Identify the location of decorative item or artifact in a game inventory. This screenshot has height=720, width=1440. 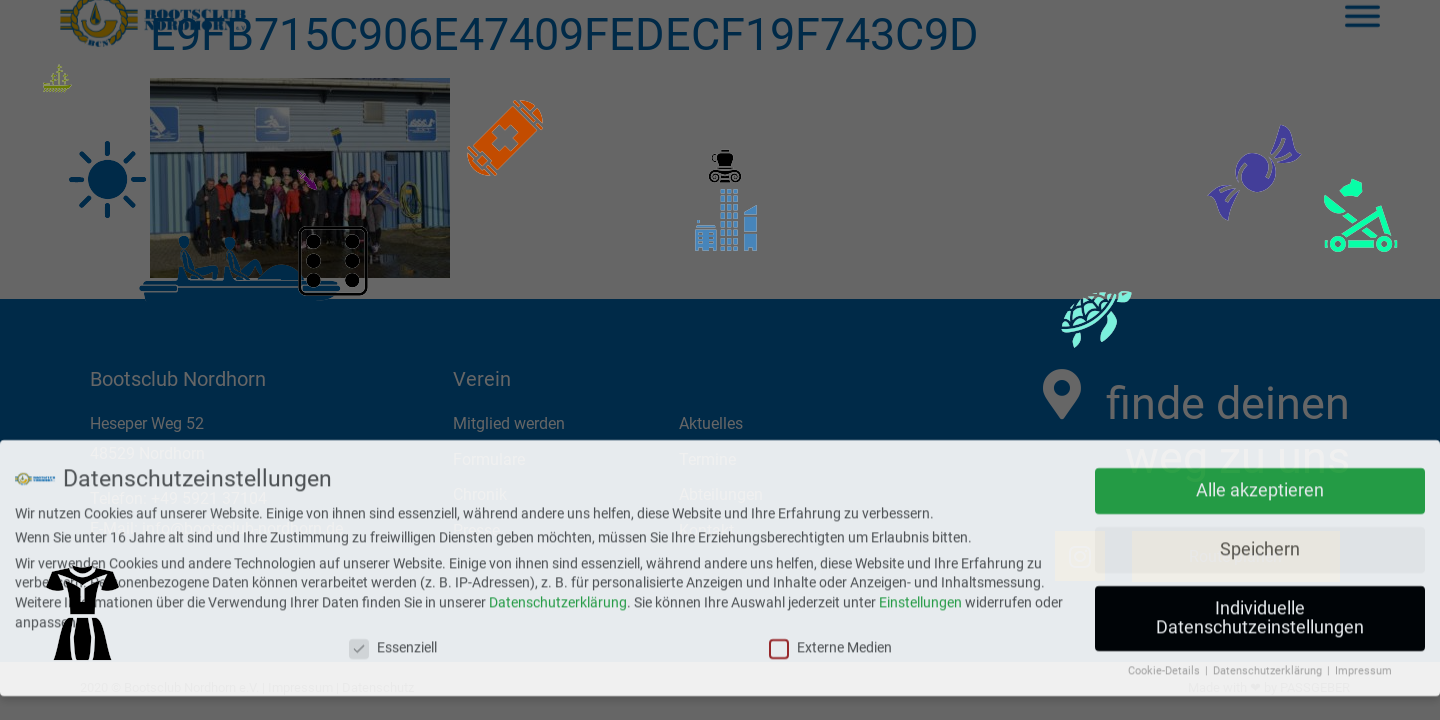
(725, 166).